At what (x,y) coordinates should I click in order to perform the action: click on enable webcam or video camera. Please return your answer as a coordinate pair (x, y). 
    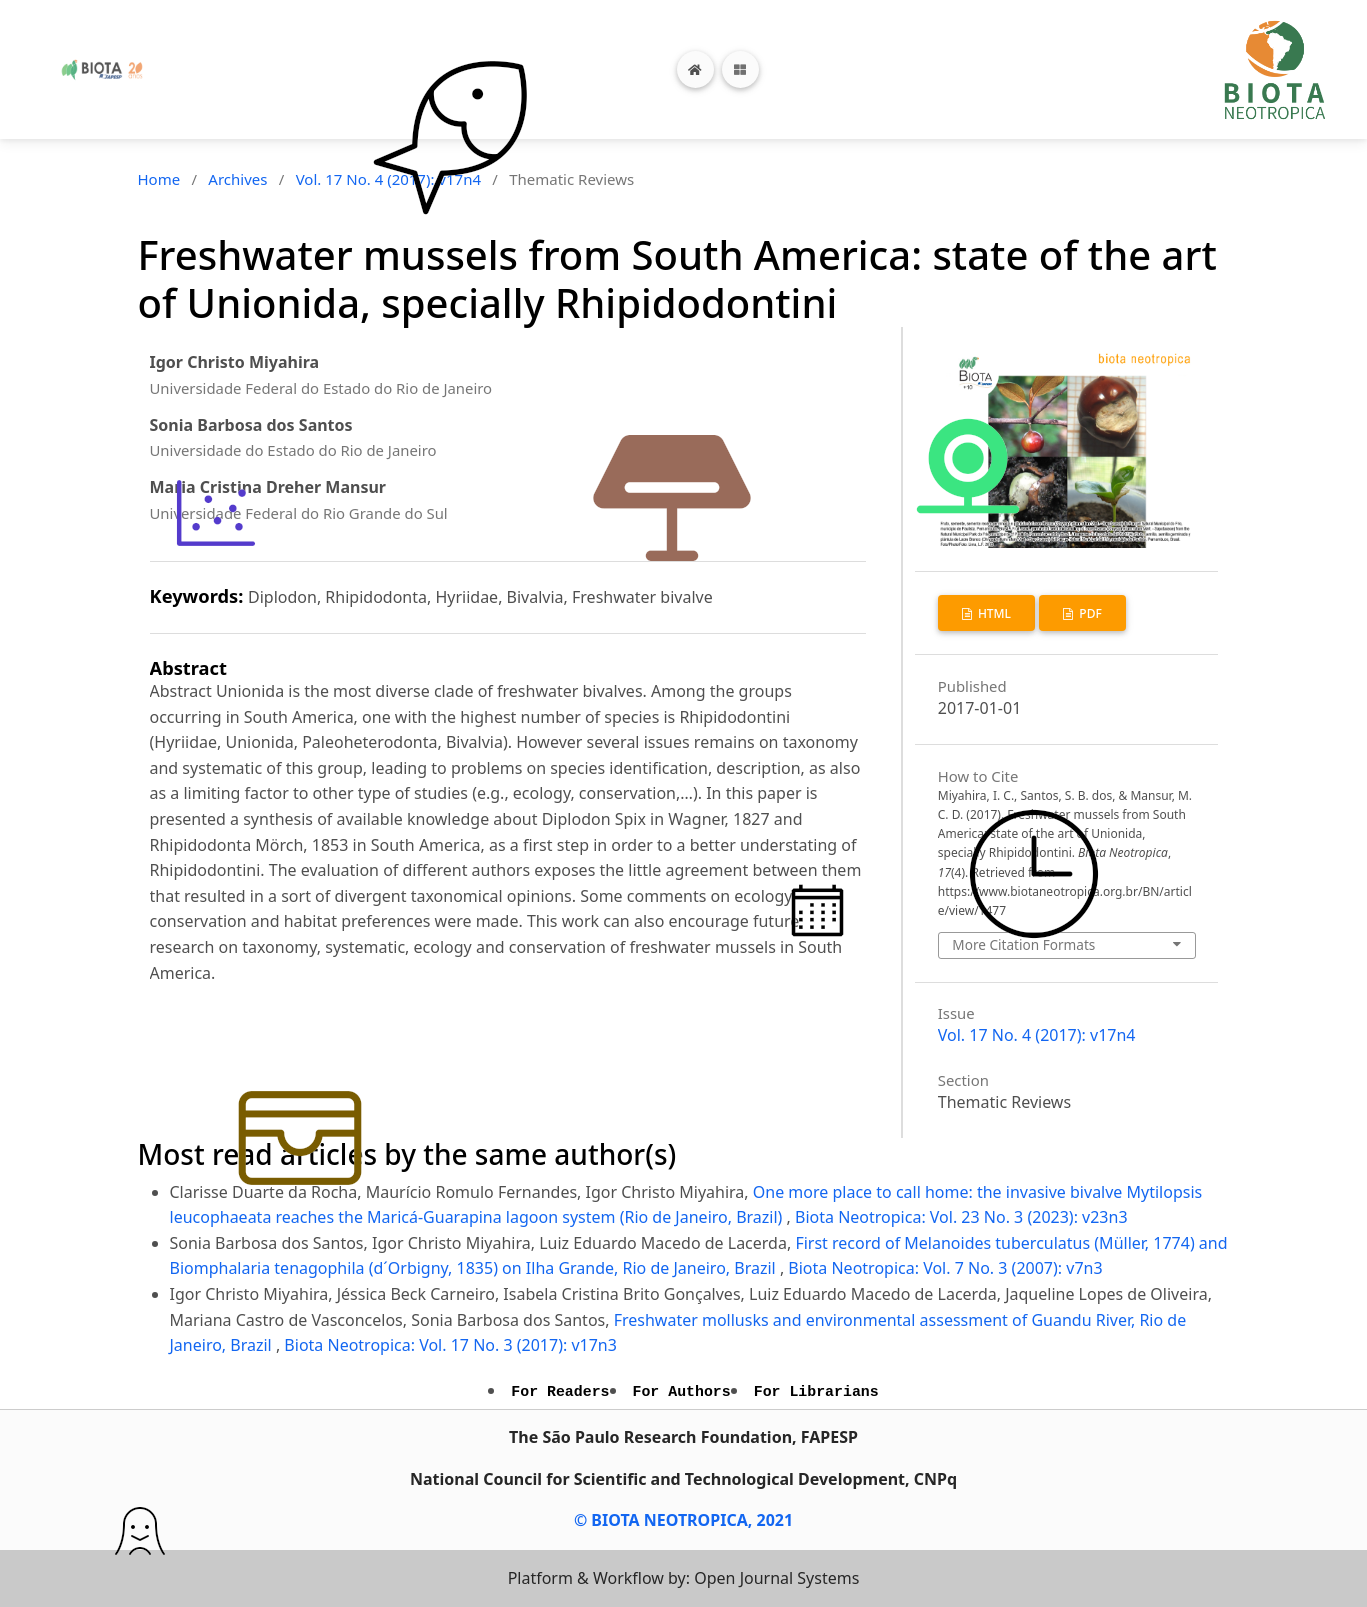
    Looking at the image, I should click on (968, 470).